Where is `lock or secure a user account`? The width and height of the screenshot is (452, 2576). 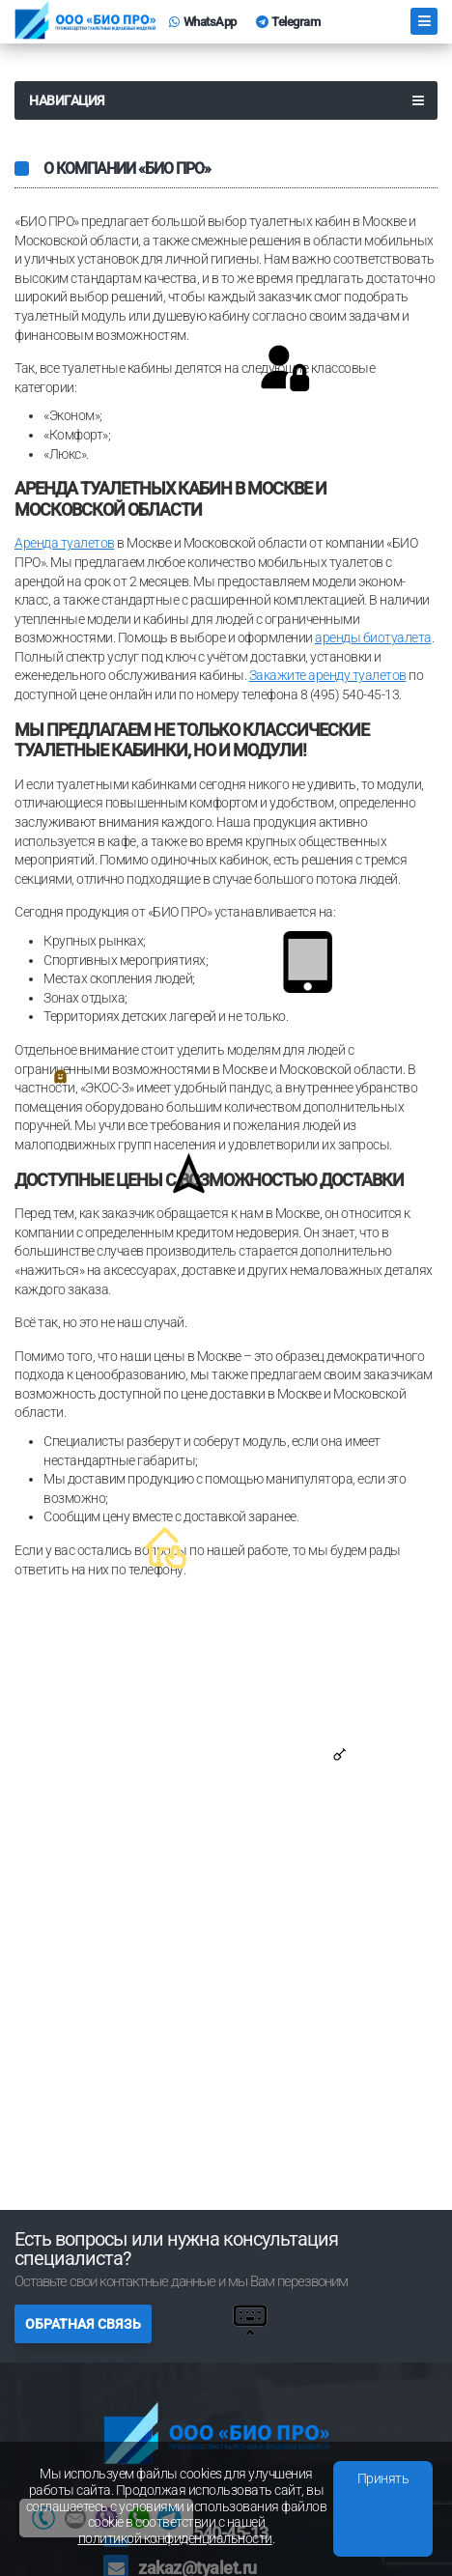 lock or secure a user account is located at coordinates (284, 366).